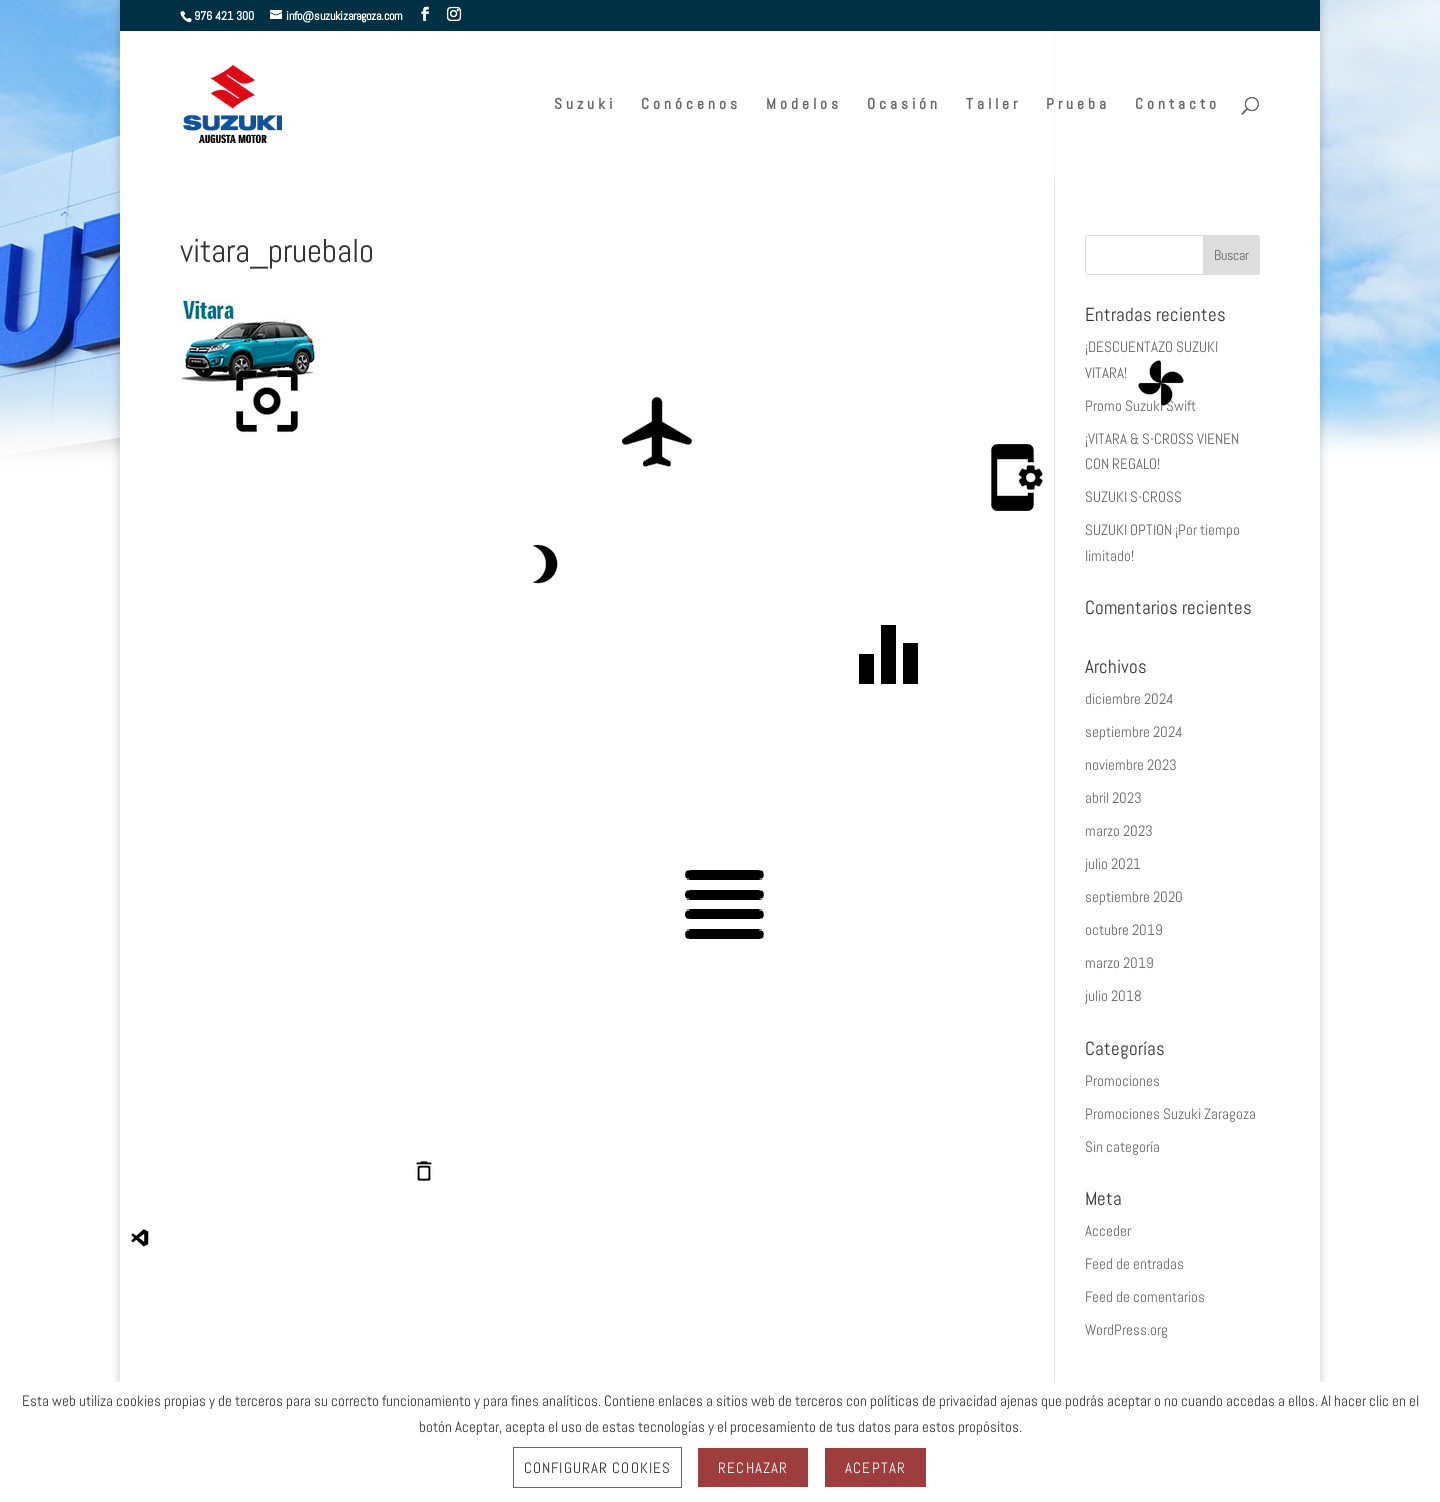 The image size is (1440, 1502). Describe the element at coordinates (724, 904) in the screenshot. I see `view content in headline or list format` at that location.